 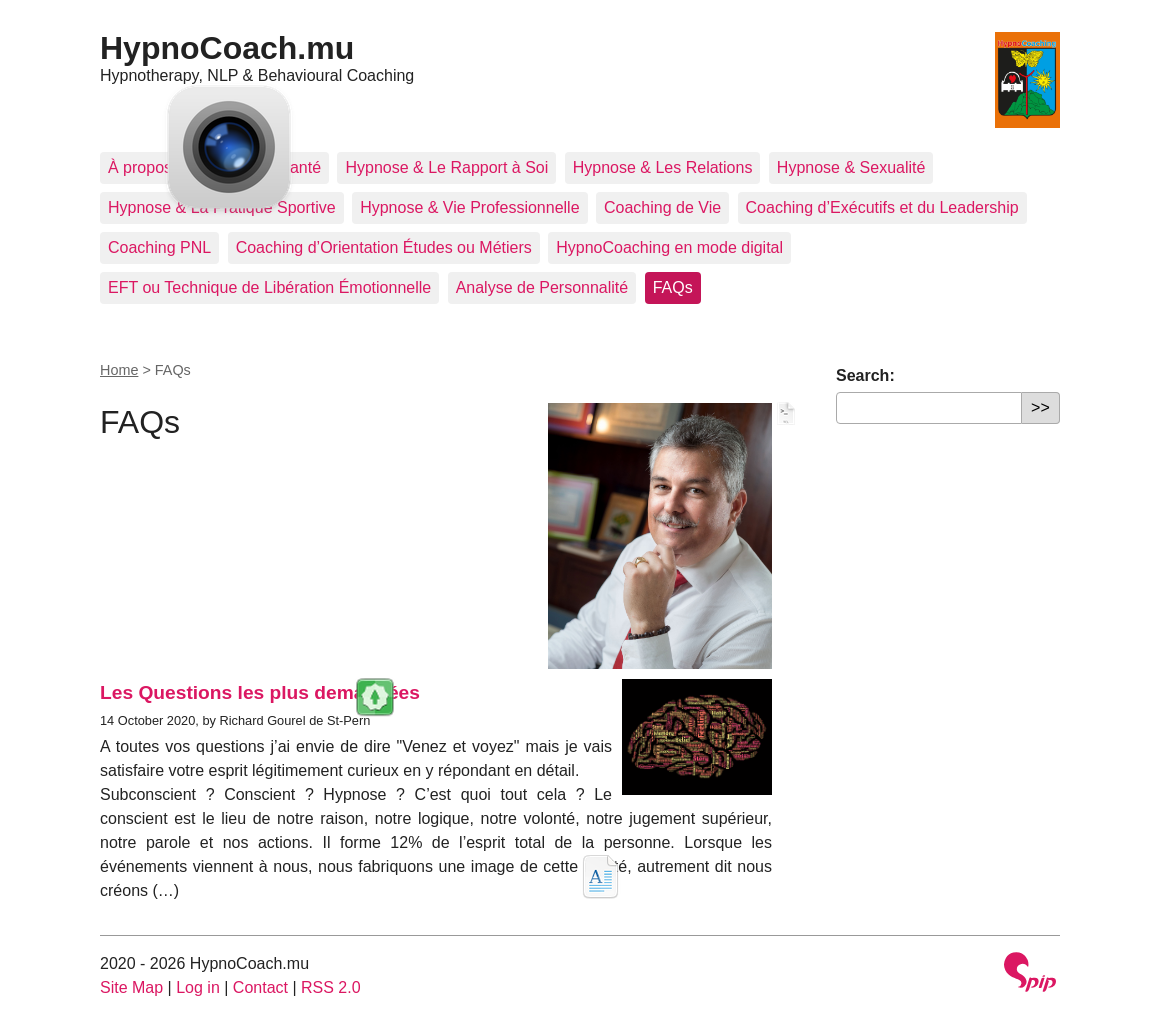 What do you see at coordinates (600, 876) in the screenshot?
I see `open a text document file` at bounding box center [600, 876].